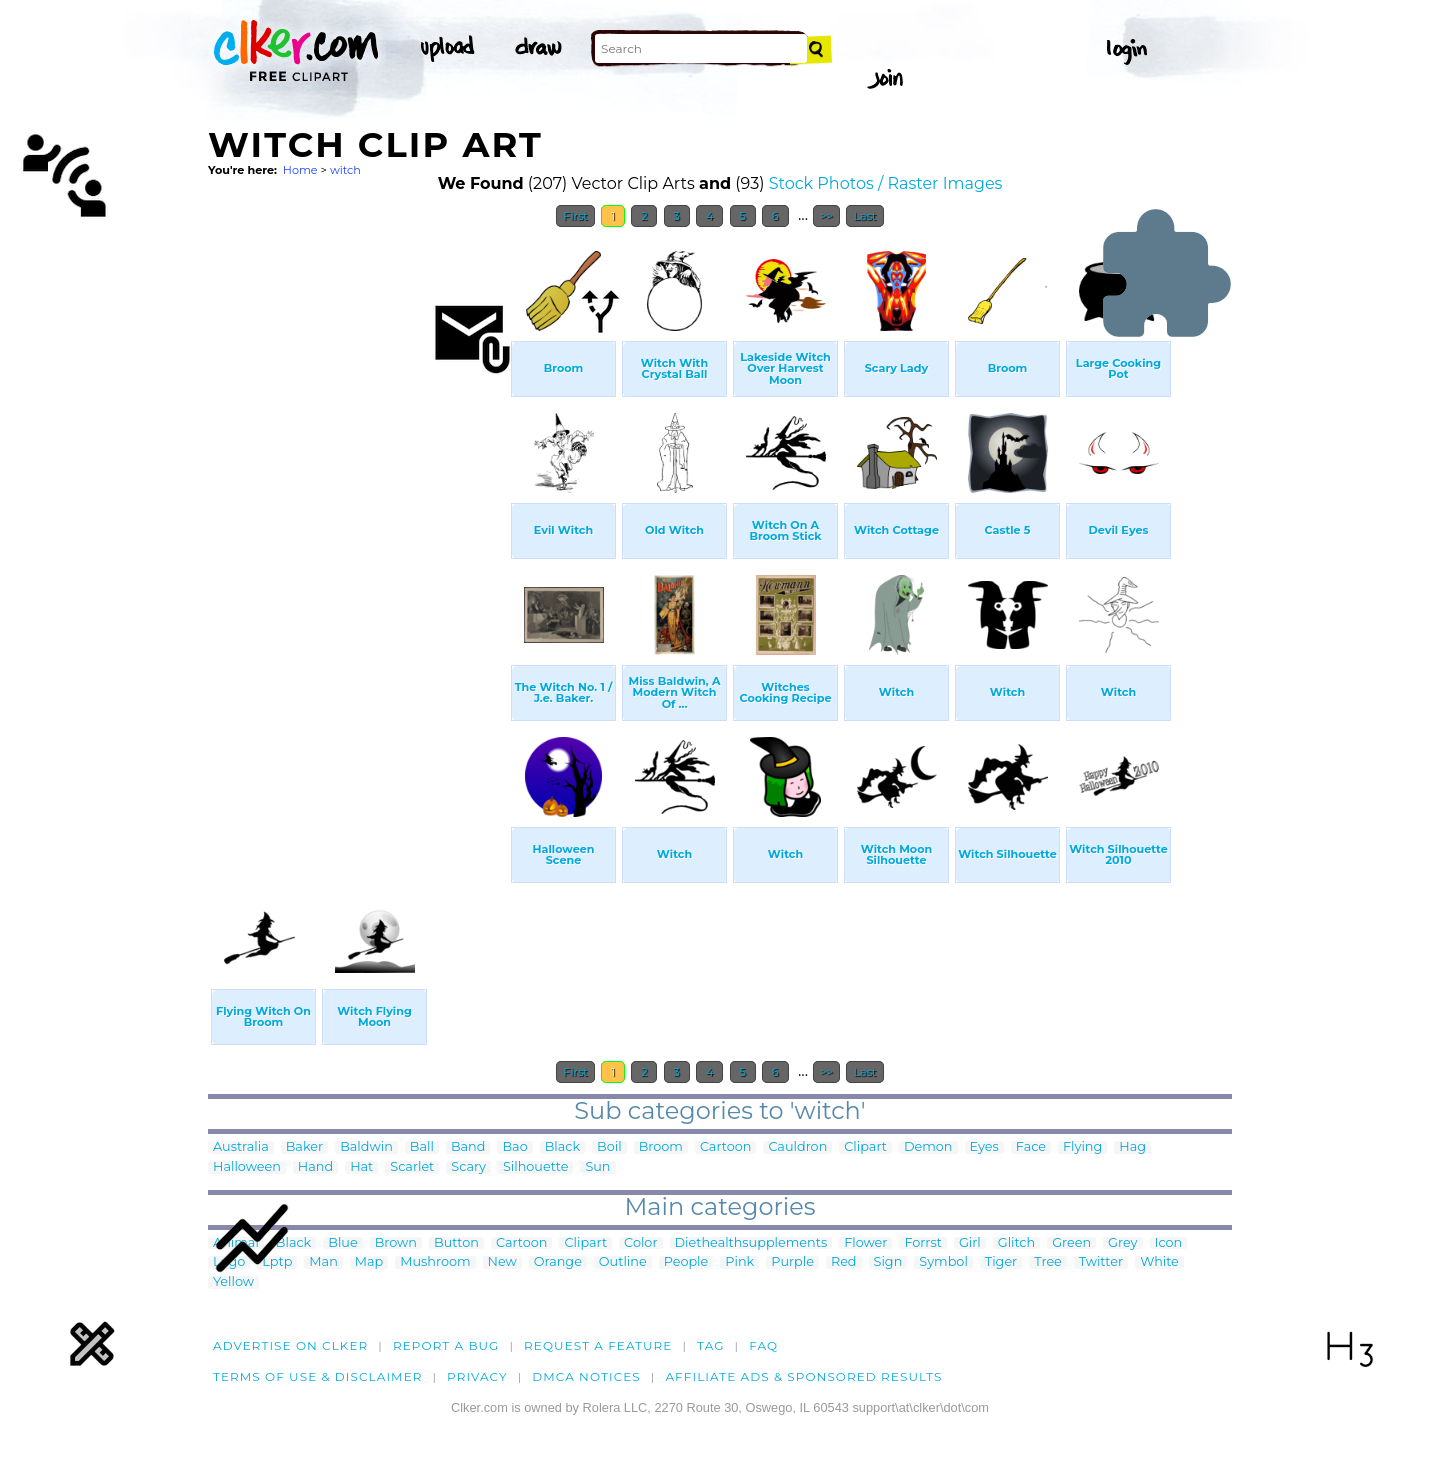 The width and height of the screenshot is (1440, 1482). Describe the element at coordinates (92, 1344) in the screenshot. I see `access design tools or editing options` at that location.